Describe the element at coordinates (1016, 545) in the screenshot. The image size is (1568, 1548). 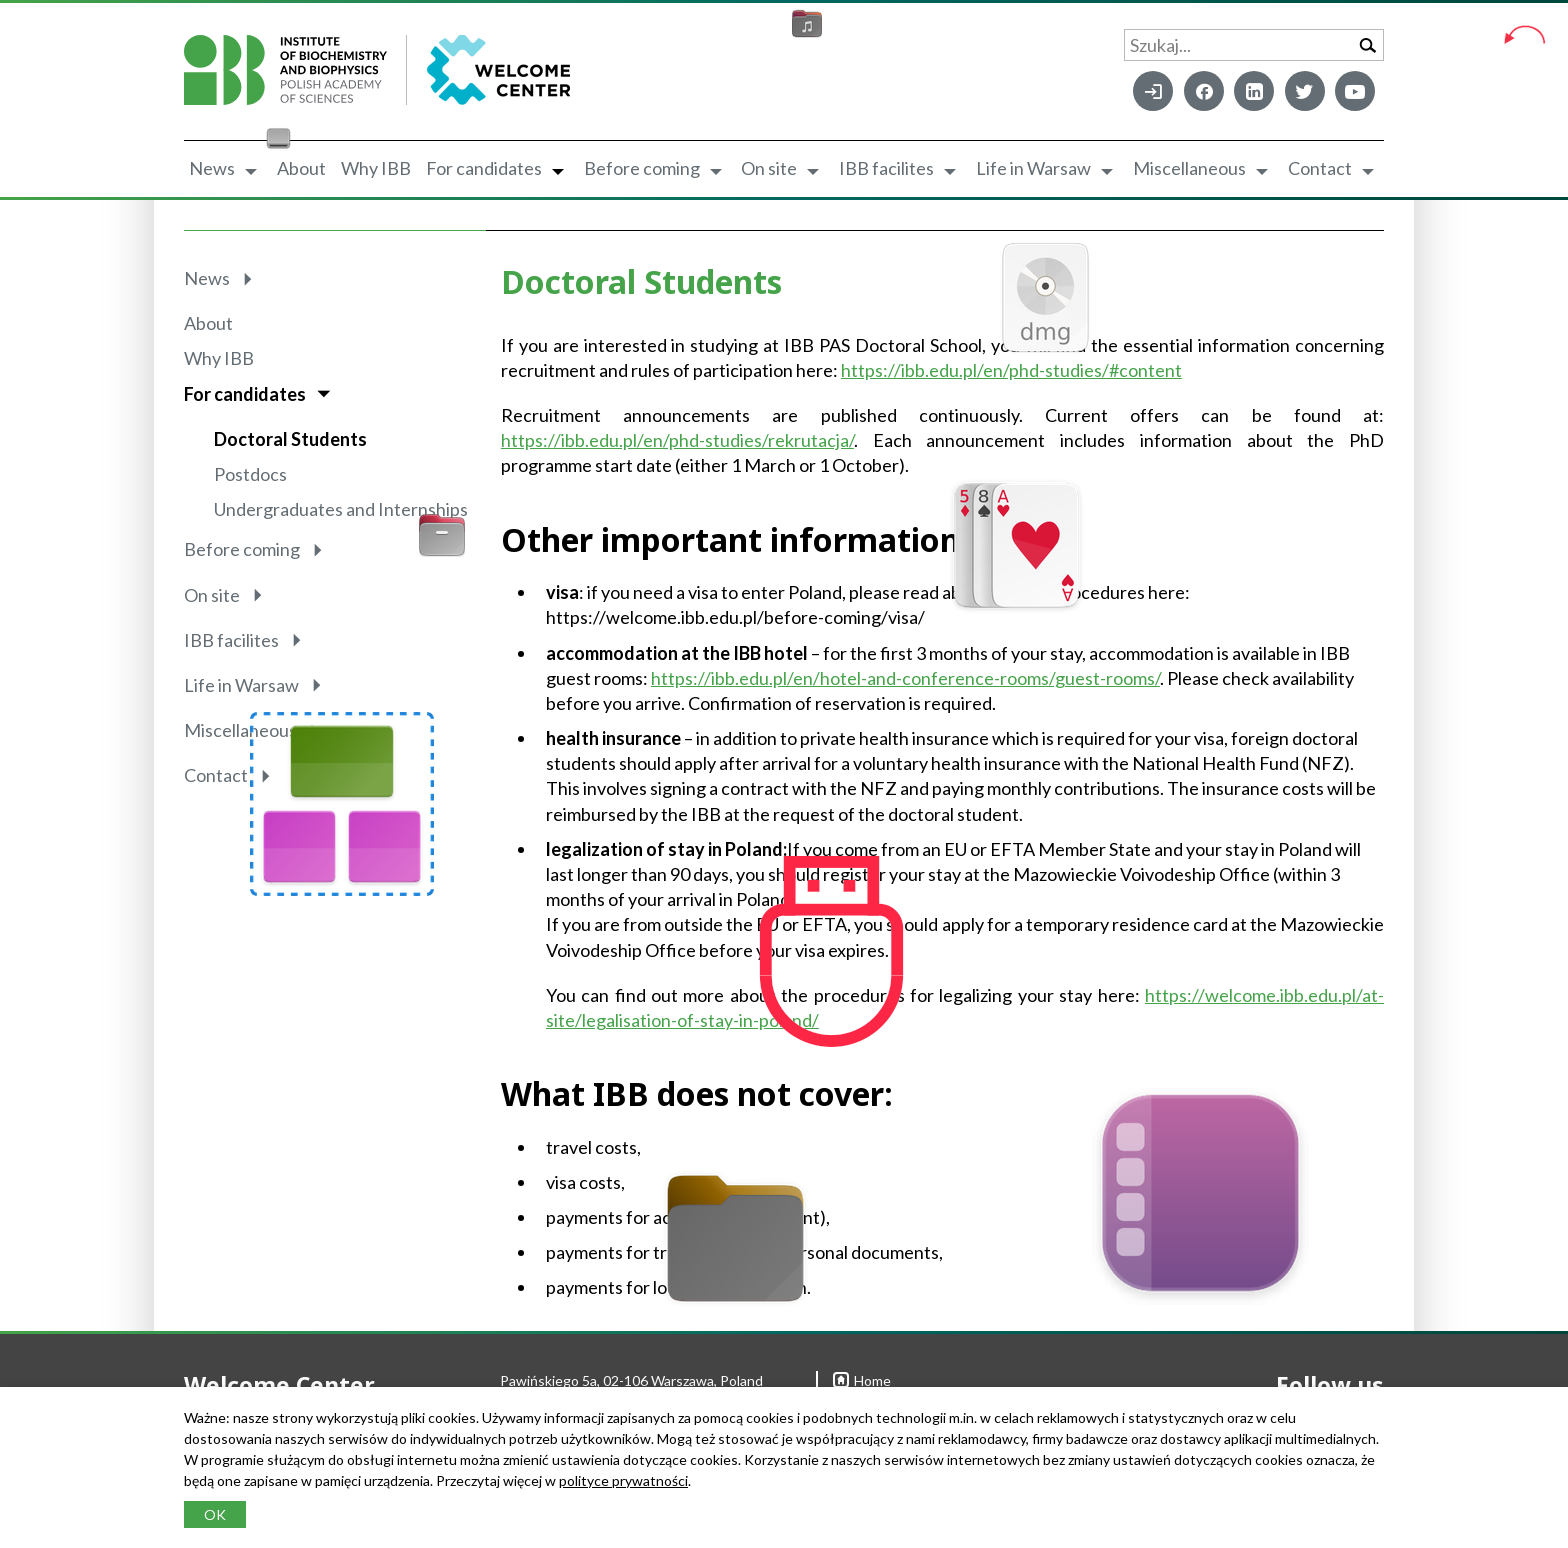
I see `open solitaire card game` at that location.